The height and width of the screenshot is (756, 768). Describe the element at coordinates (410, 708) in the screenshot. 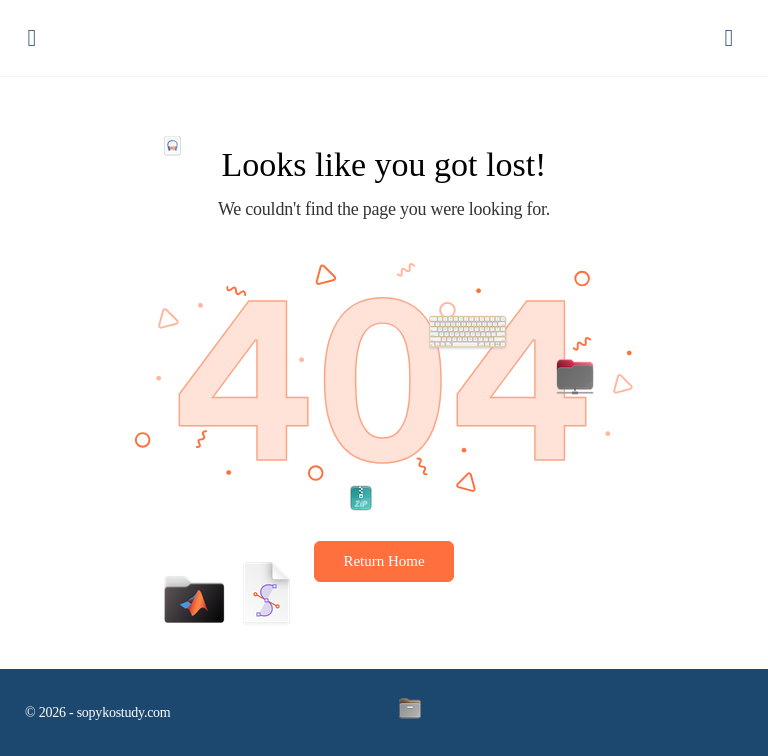

I see `open the file manager application` at that location.